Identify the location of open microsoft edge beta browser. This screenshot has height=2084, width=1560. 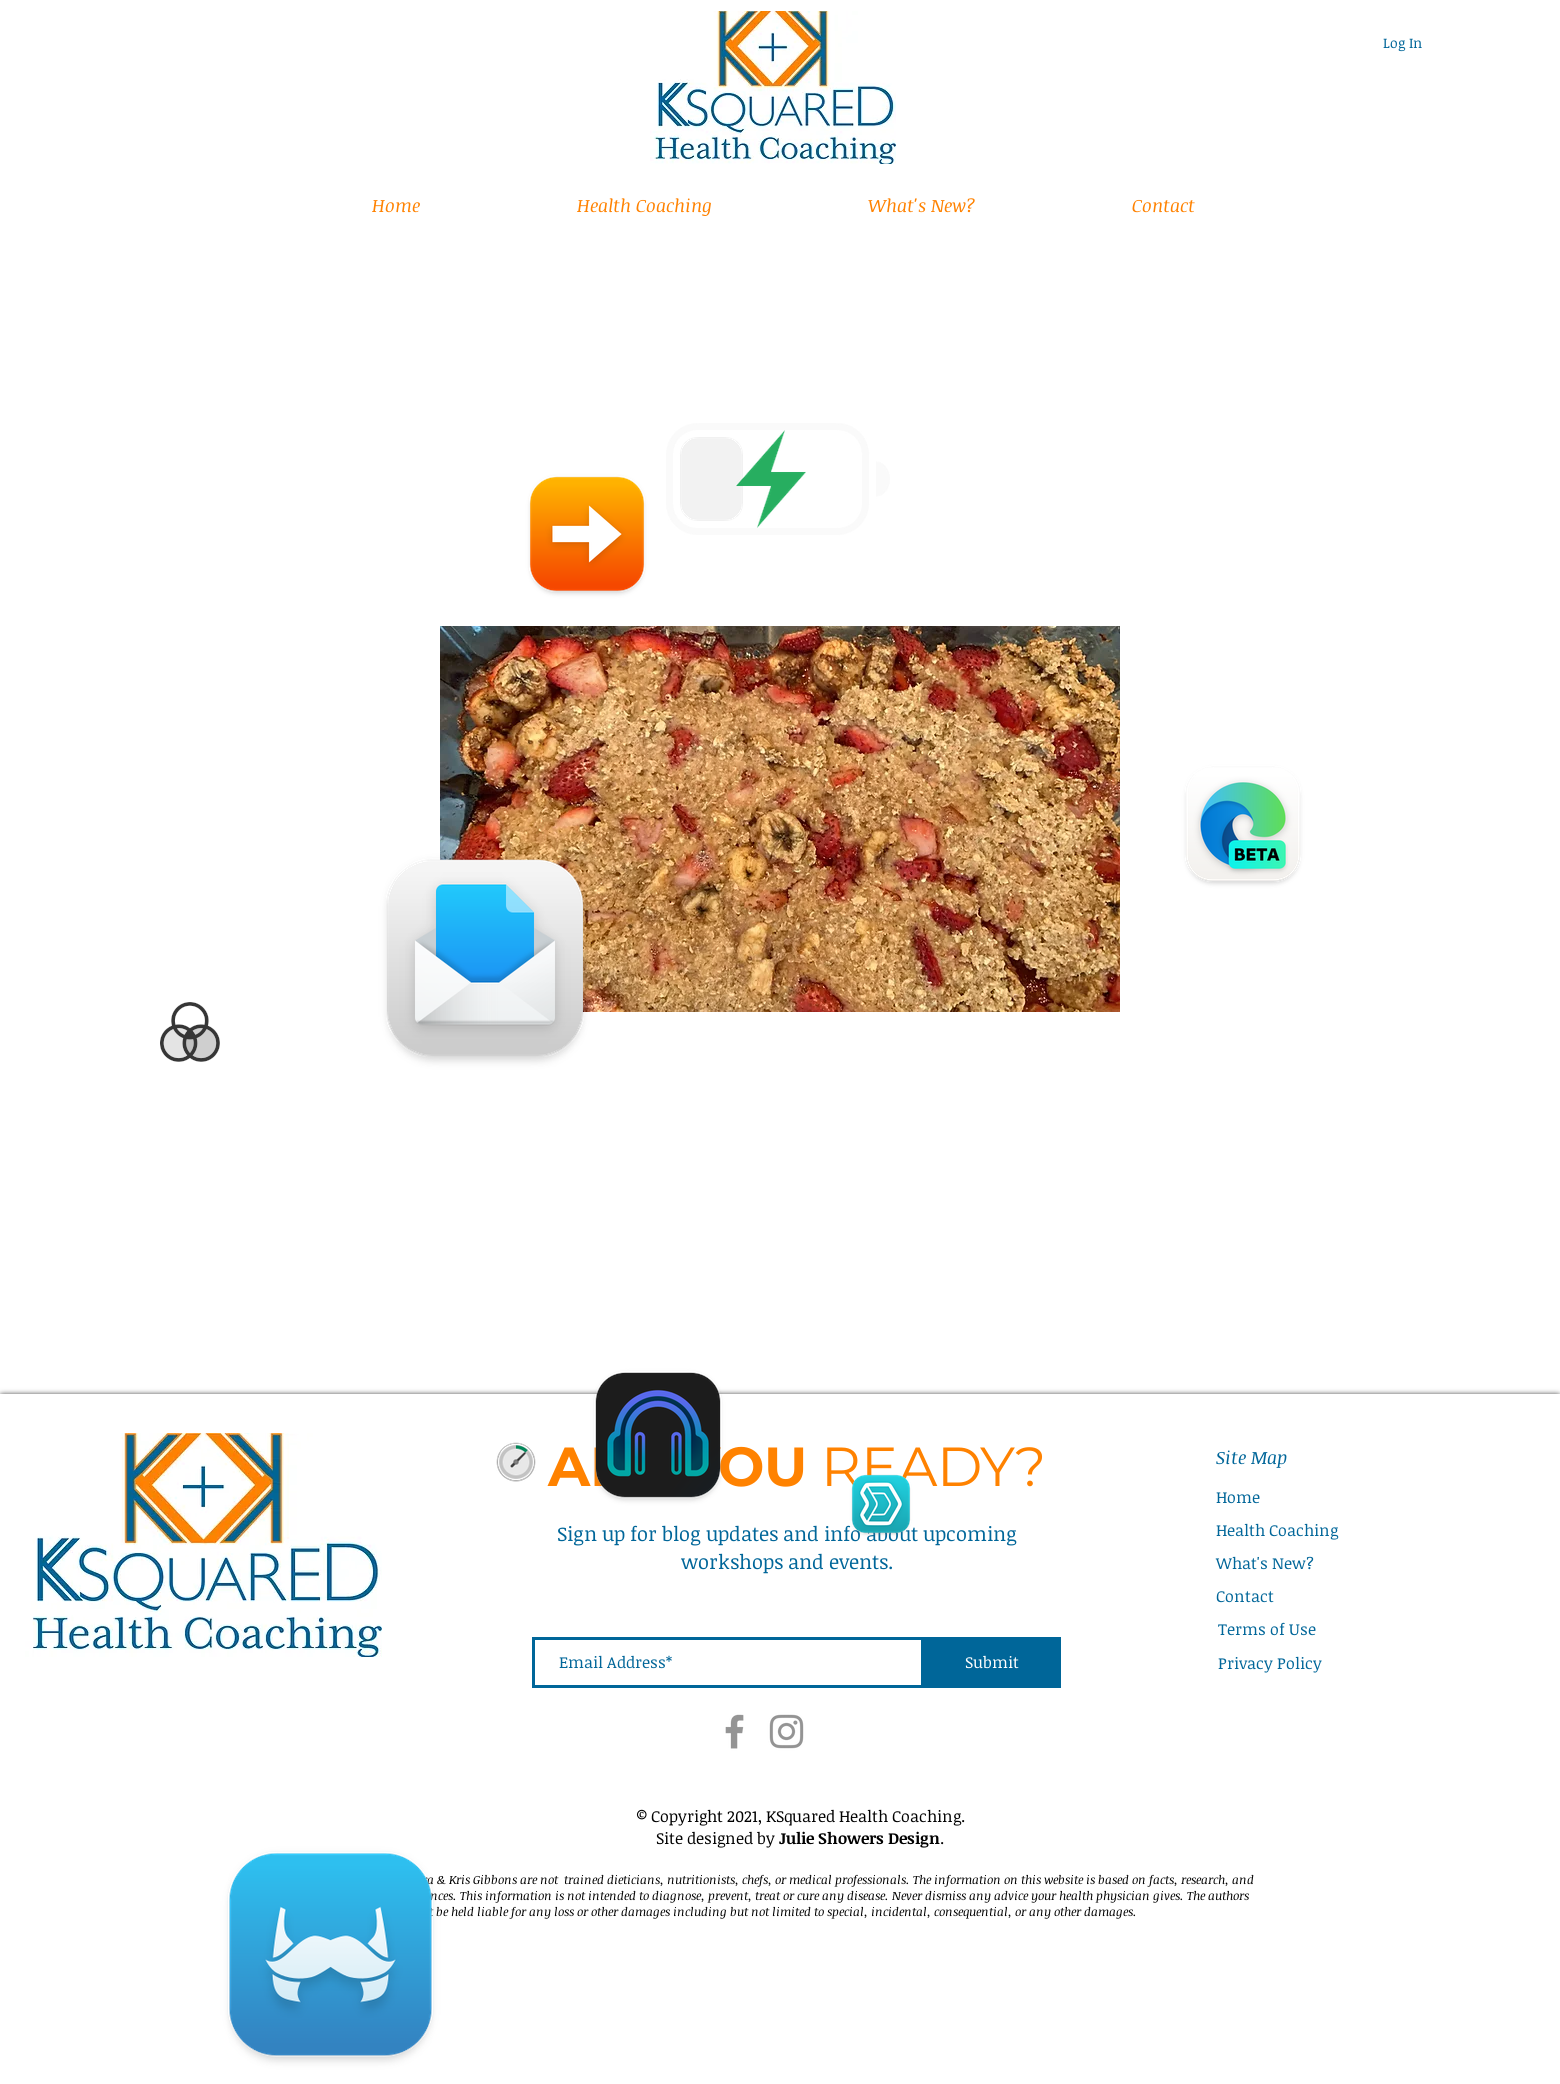
(1243, 824).